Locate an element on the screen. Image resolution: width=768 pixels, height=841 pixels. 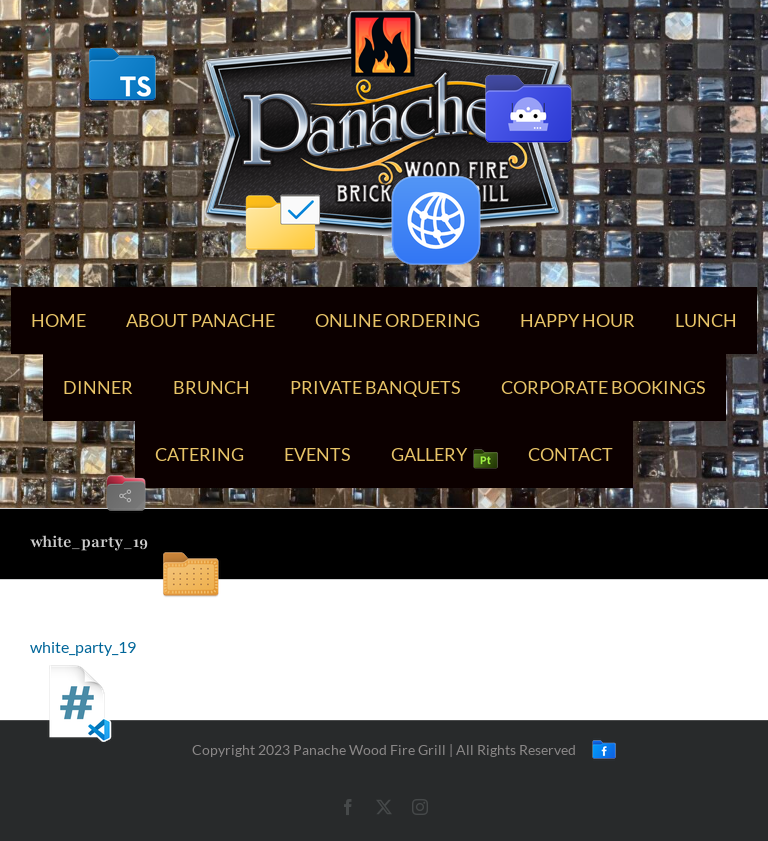
open folder containing Adobe Substance Painter project files is located at coordinates (485, 459).